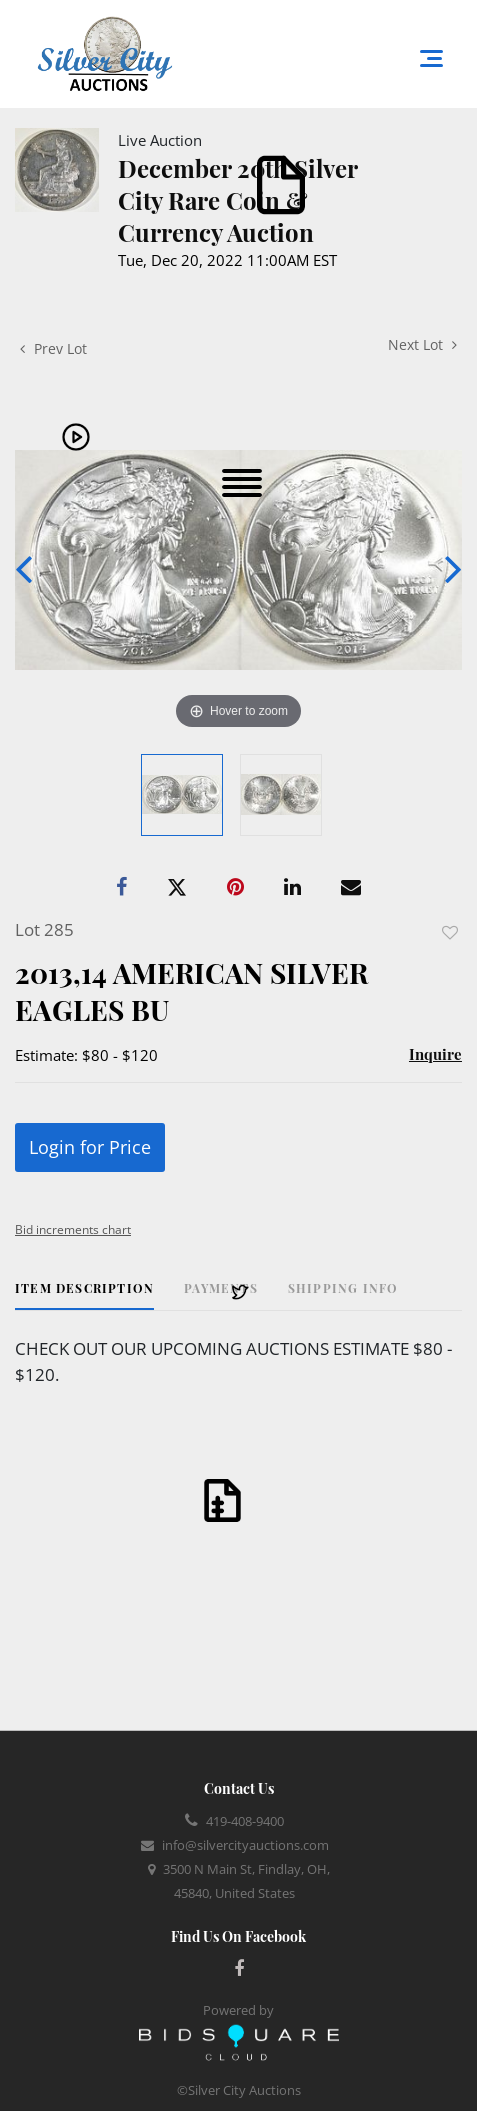 This screenshot has height=2111, width=477. I want to click on share to twitter, so click(239, 1291).